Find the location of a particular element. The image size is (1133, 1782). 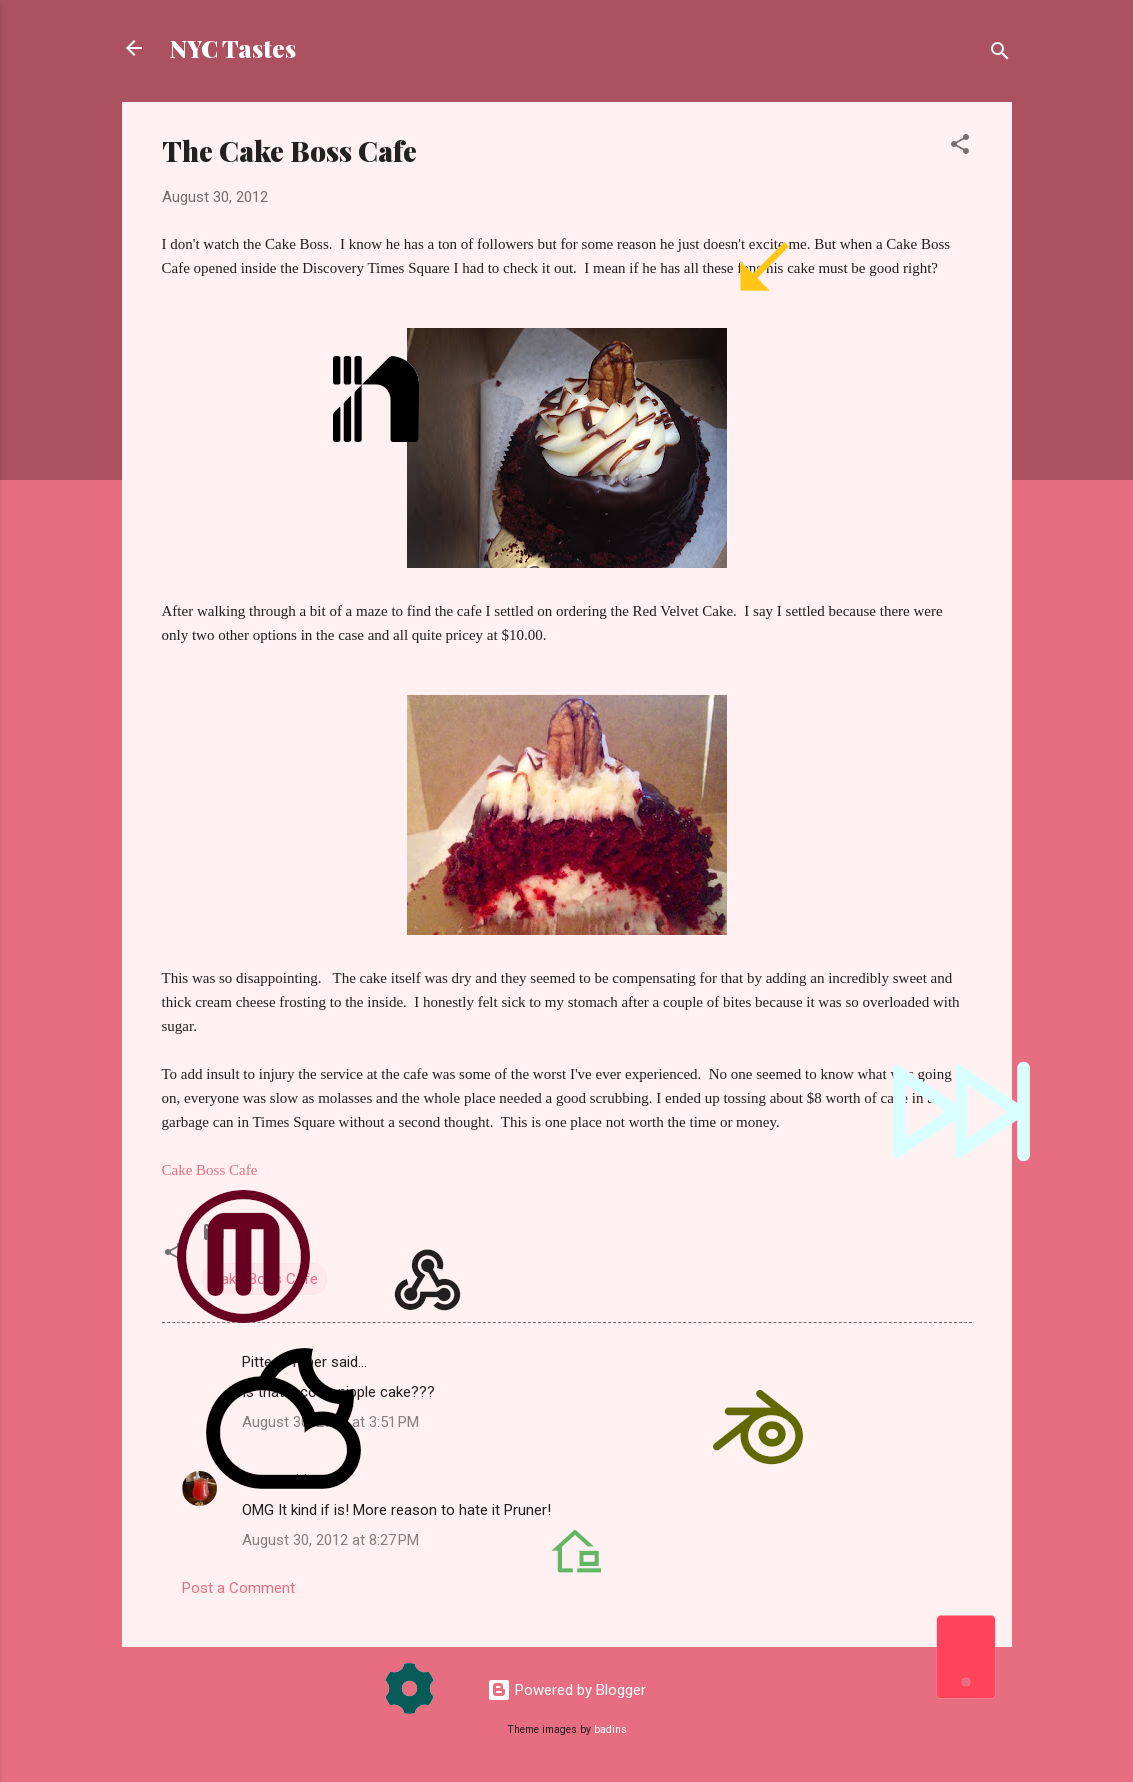

indicates partly cloudy night weather conditions is located at coordinates (283, 1425).